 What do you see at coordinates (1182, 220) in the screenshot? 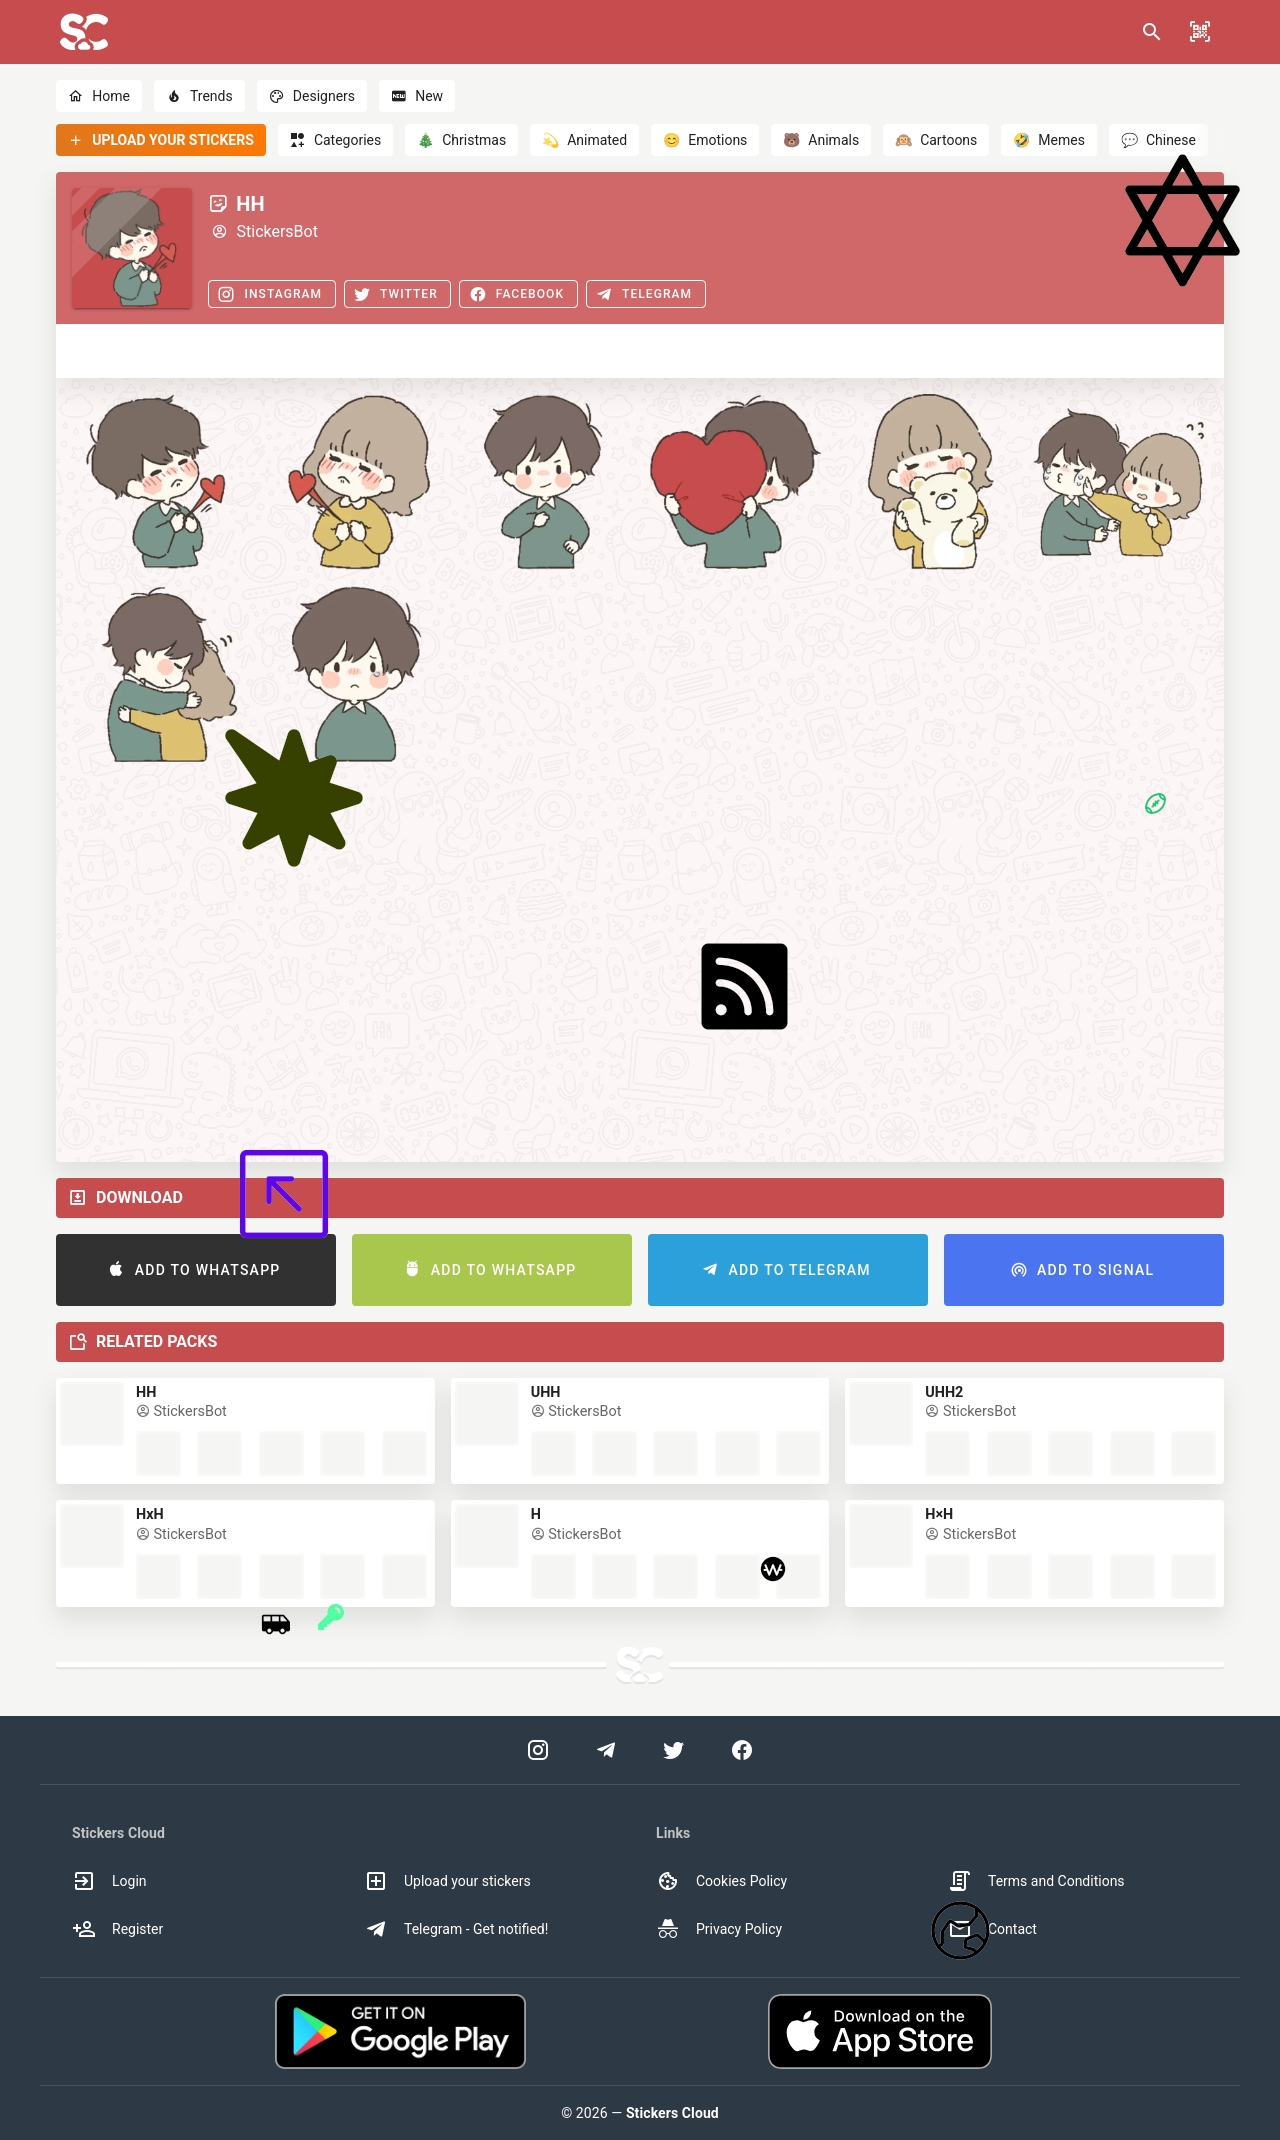
I see `indicates jewish religious content or services` at bounding box center [1182, 220].